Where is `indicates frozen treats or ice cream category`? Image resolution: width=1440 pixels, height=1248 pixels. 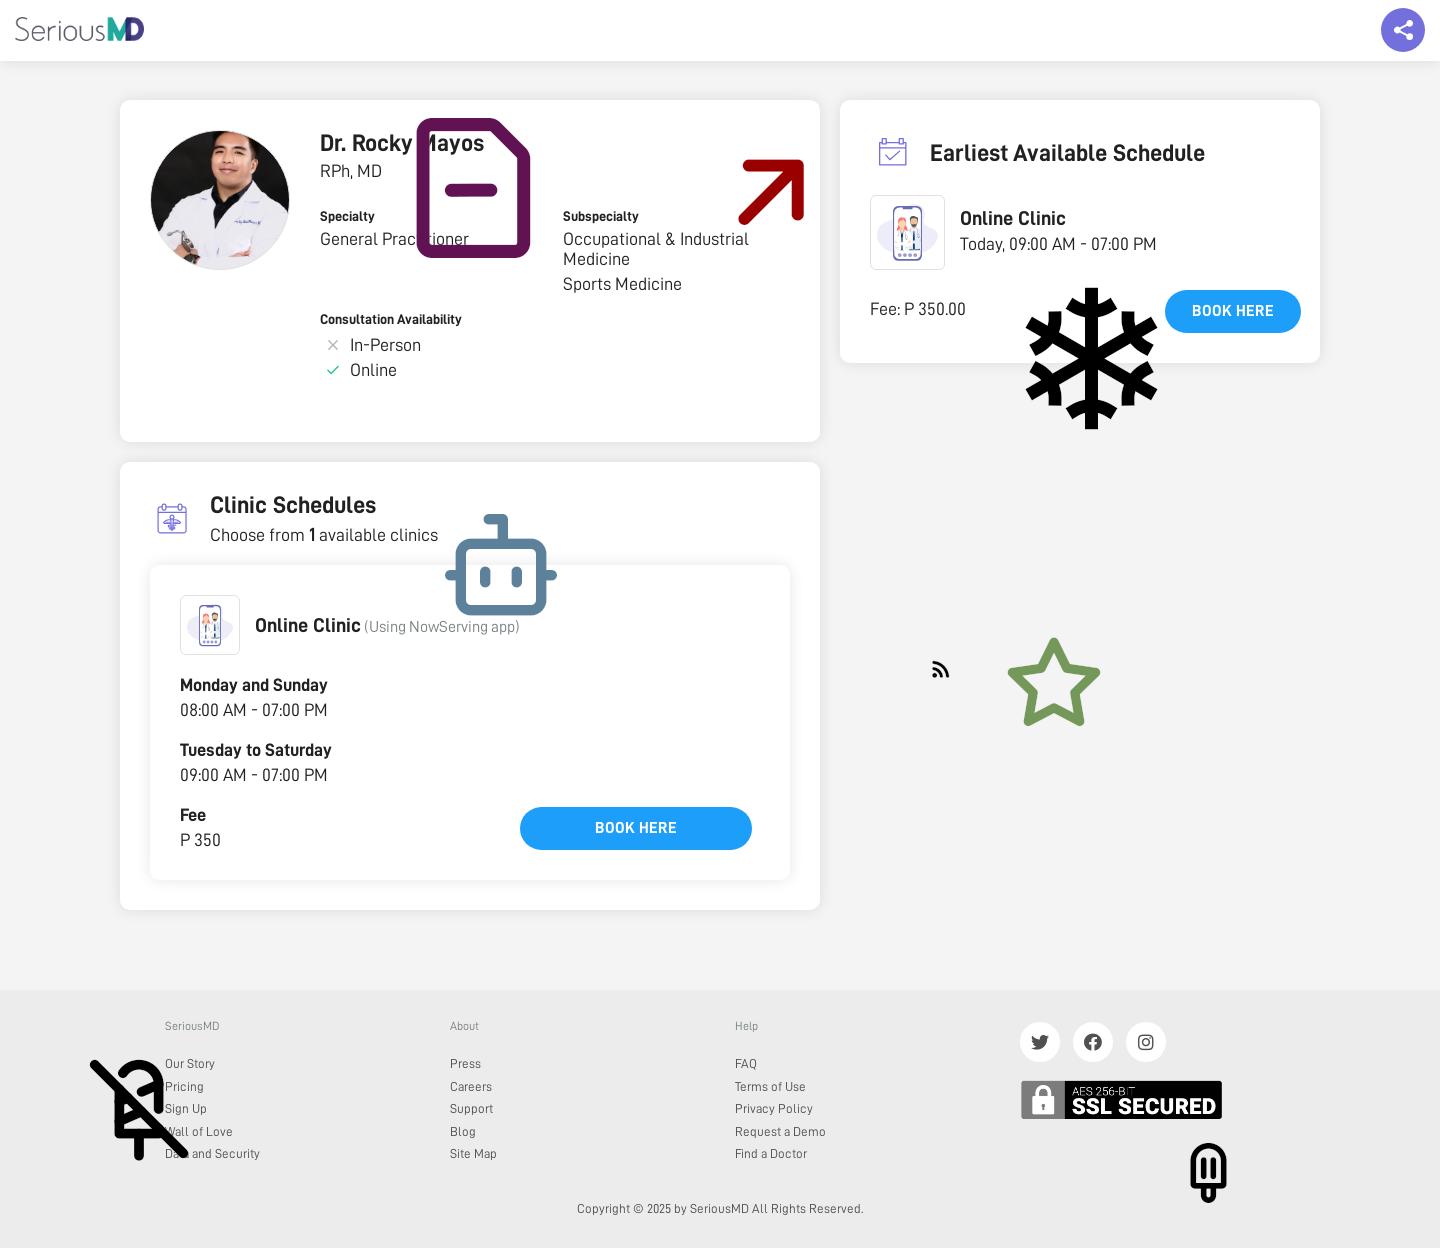
indicates frozen treats or ice cream category is located at coordinates (1208, 1172).